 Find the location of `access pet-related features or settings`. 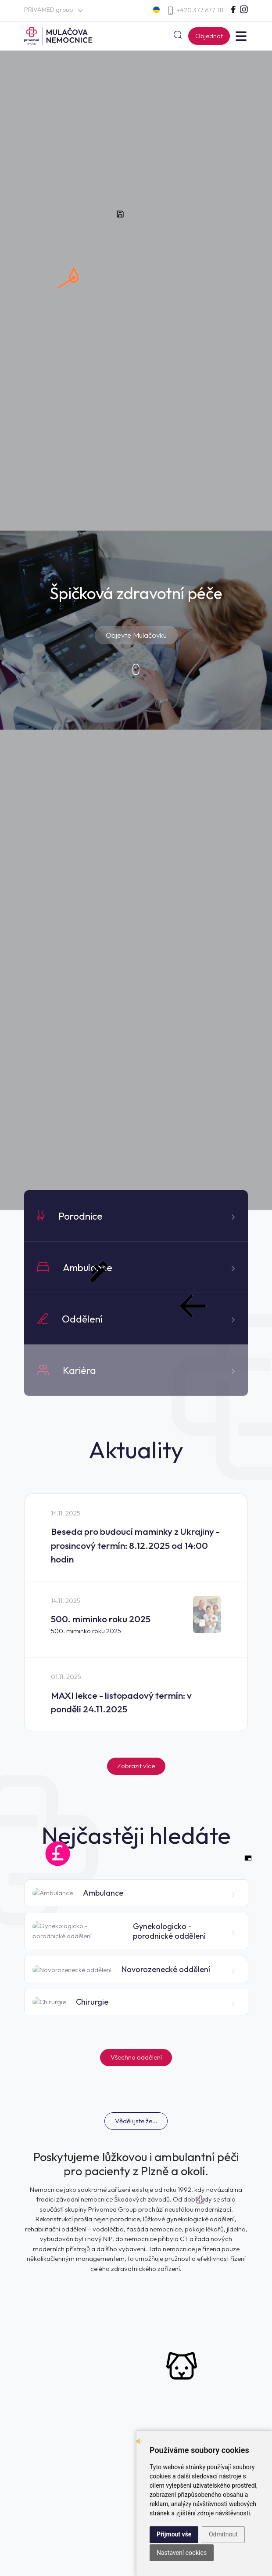

access pet-related features or settings is located at coordinates (182, 2366).